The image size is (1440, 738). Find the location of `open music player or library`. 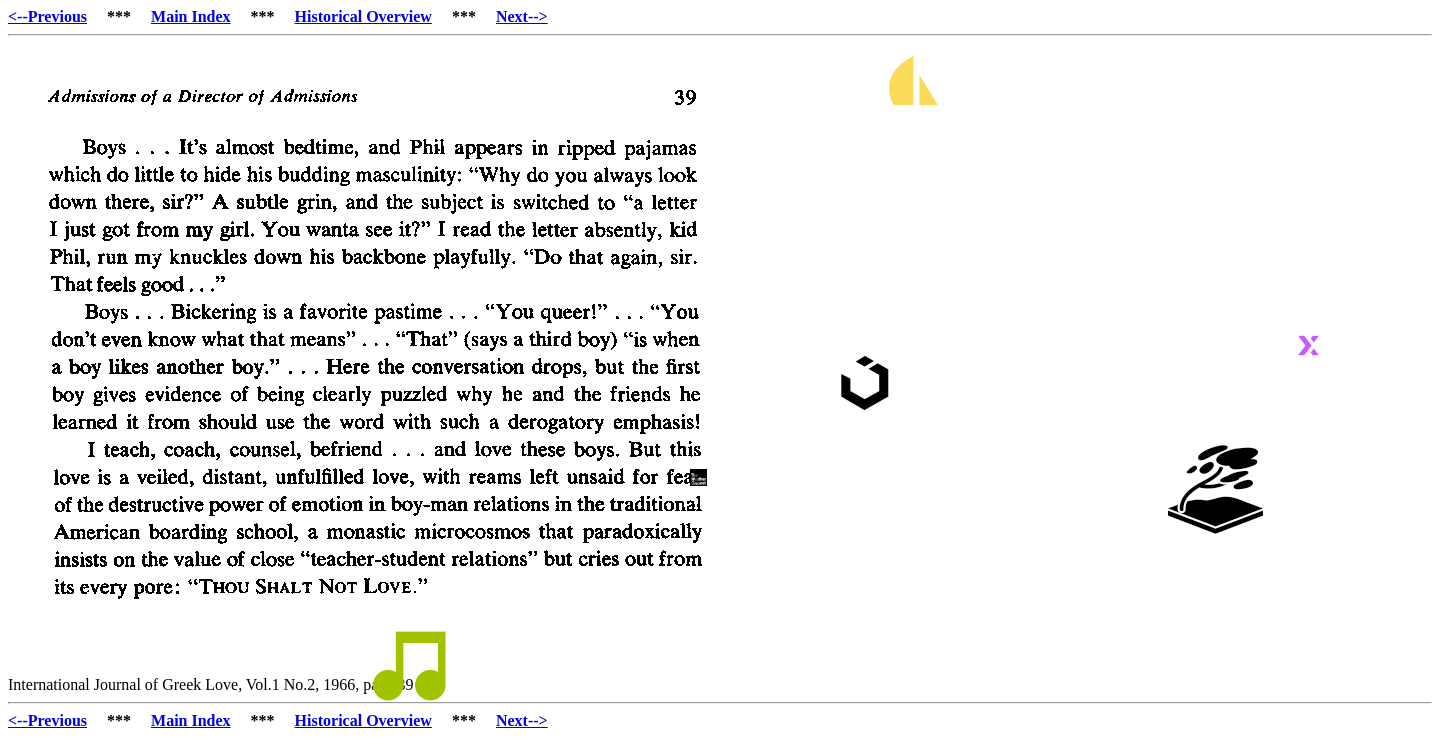

open music player or library is located at coordinates (415, 666).